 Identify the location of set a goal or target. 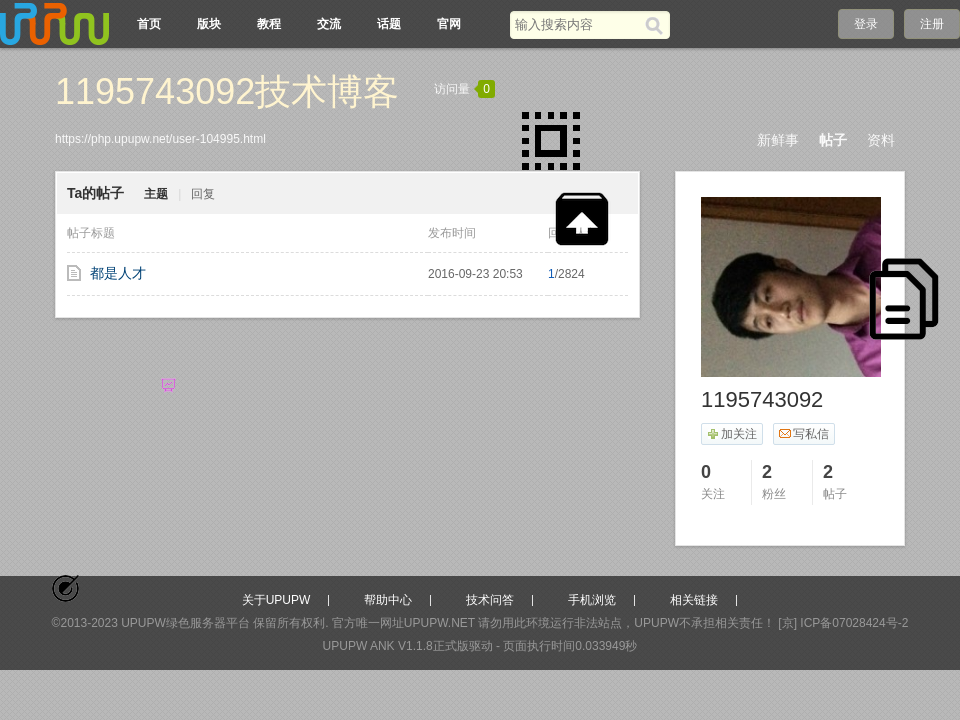
(65, 588).